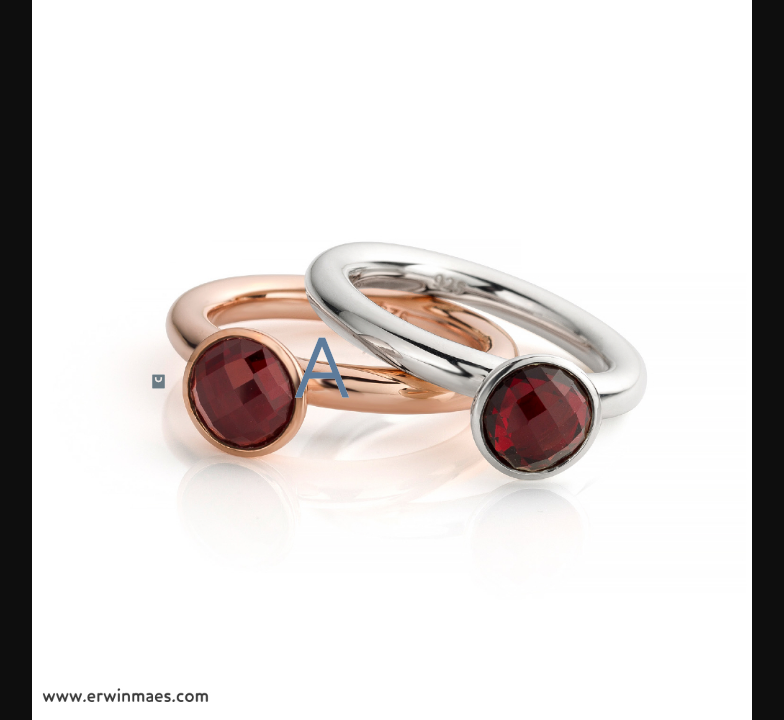  What do you see at coordinates (158, 381) in the screenshot?
I see `view your shopping bag` at bounding box center [158, 381].